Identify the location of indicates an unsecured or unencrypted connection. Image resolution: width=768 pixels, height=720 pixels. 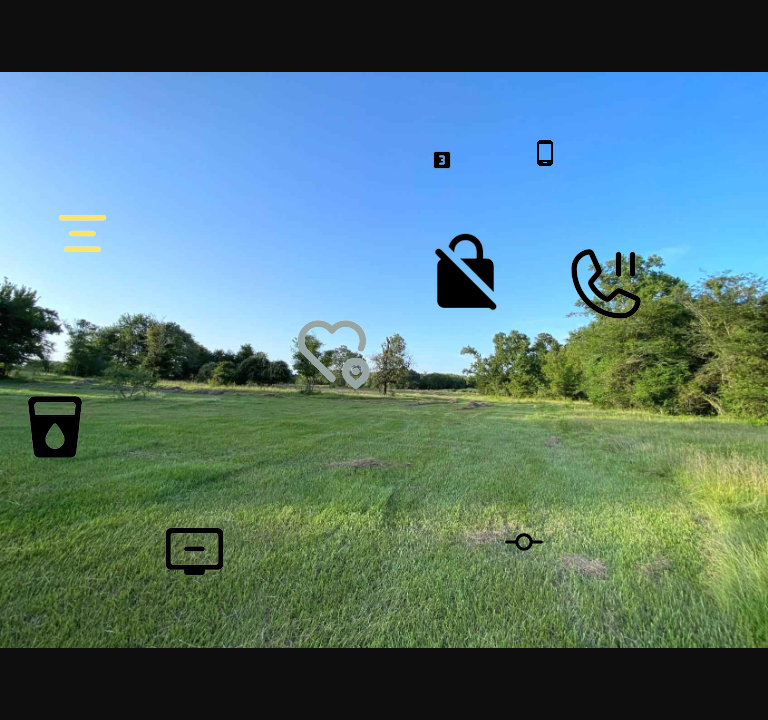
(465, 272).